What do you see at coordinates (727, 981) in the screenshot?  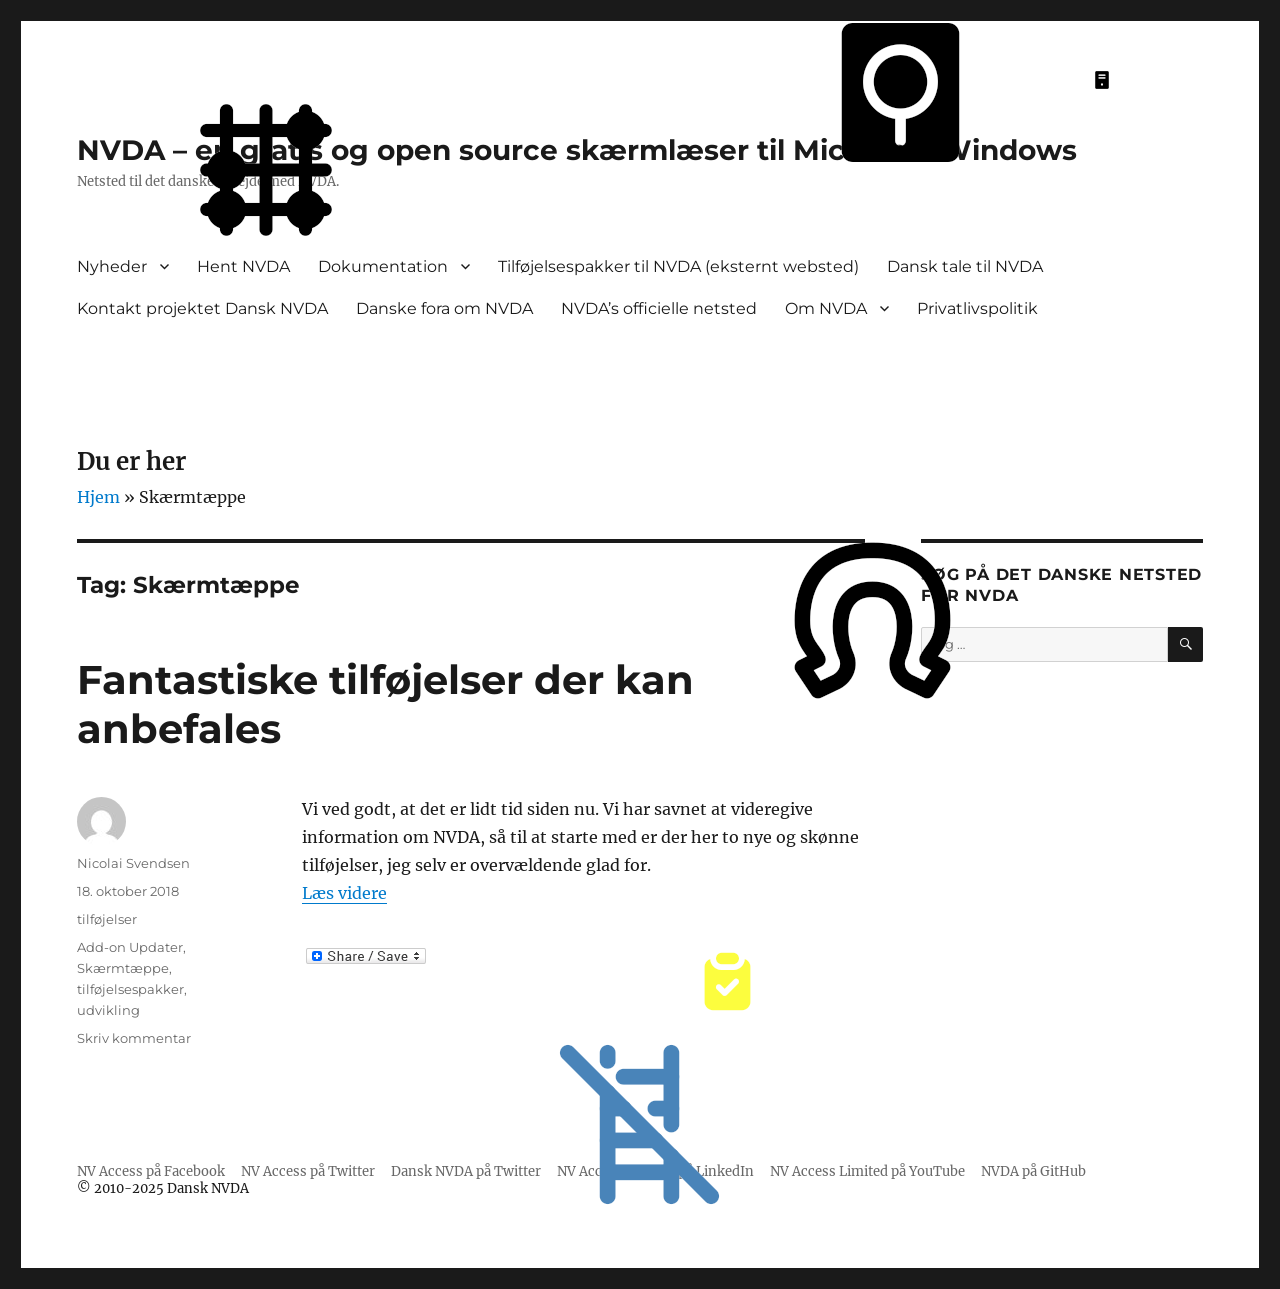 I see `mark task as complete` at bounding box center [727, 981].